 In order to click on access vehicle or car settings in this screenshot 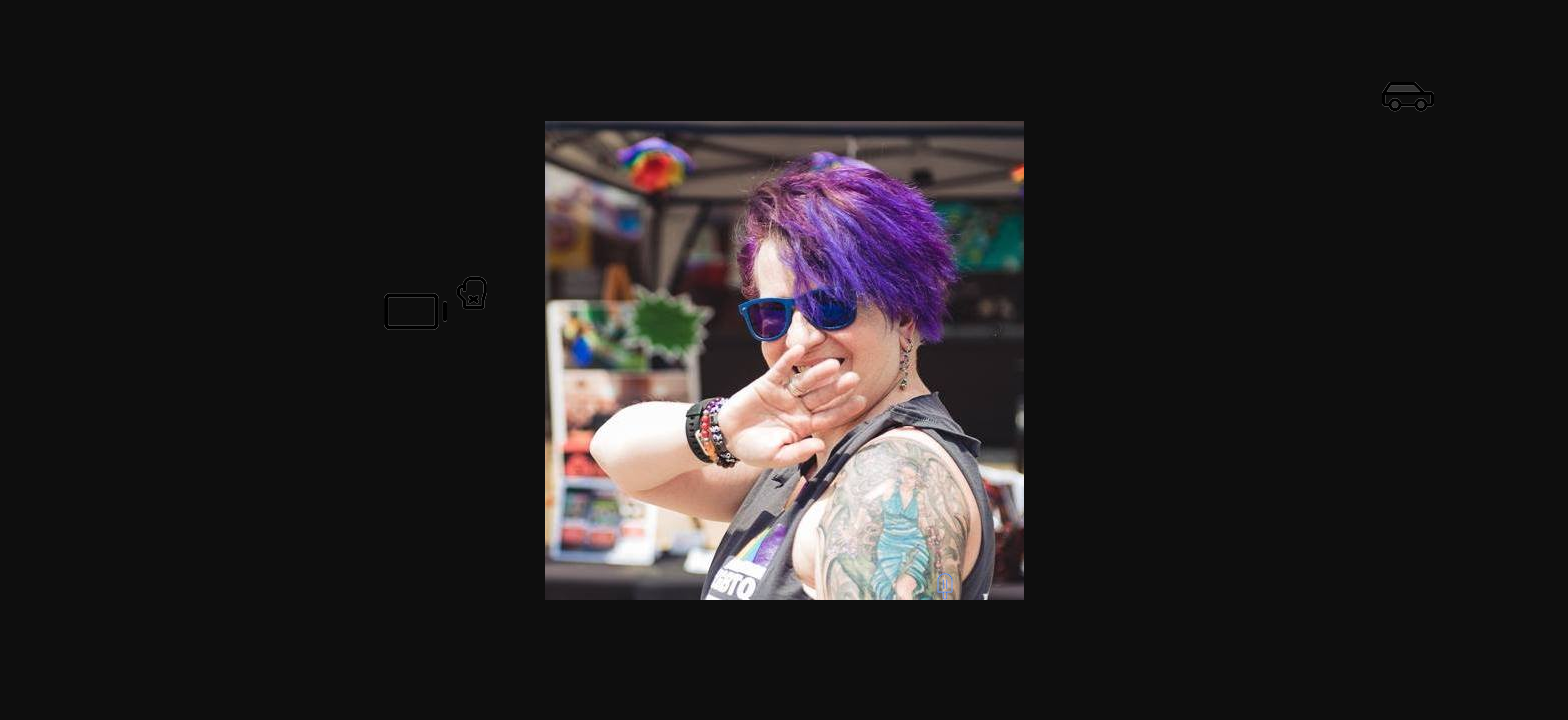, I will do `click(1408, 95)`.